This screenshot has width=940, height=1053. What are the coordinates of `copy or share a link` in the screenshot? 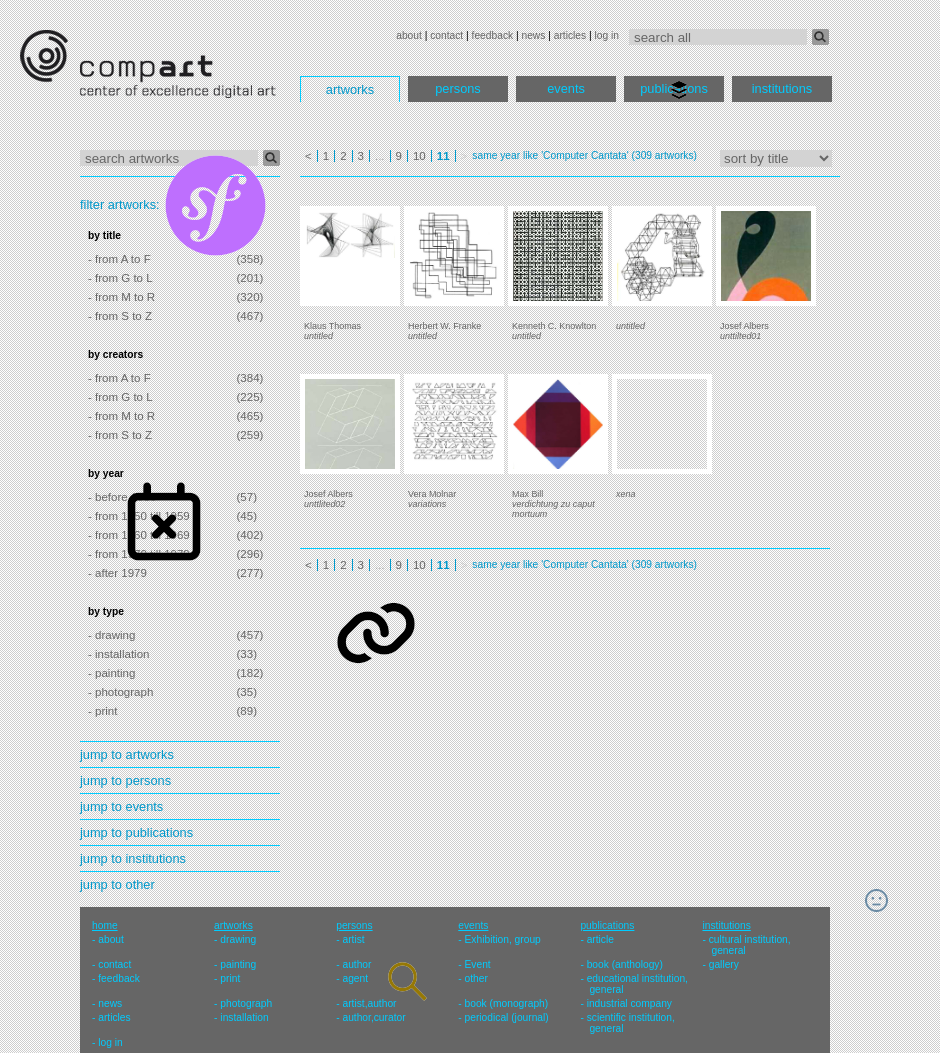 It's located at (376, 633).